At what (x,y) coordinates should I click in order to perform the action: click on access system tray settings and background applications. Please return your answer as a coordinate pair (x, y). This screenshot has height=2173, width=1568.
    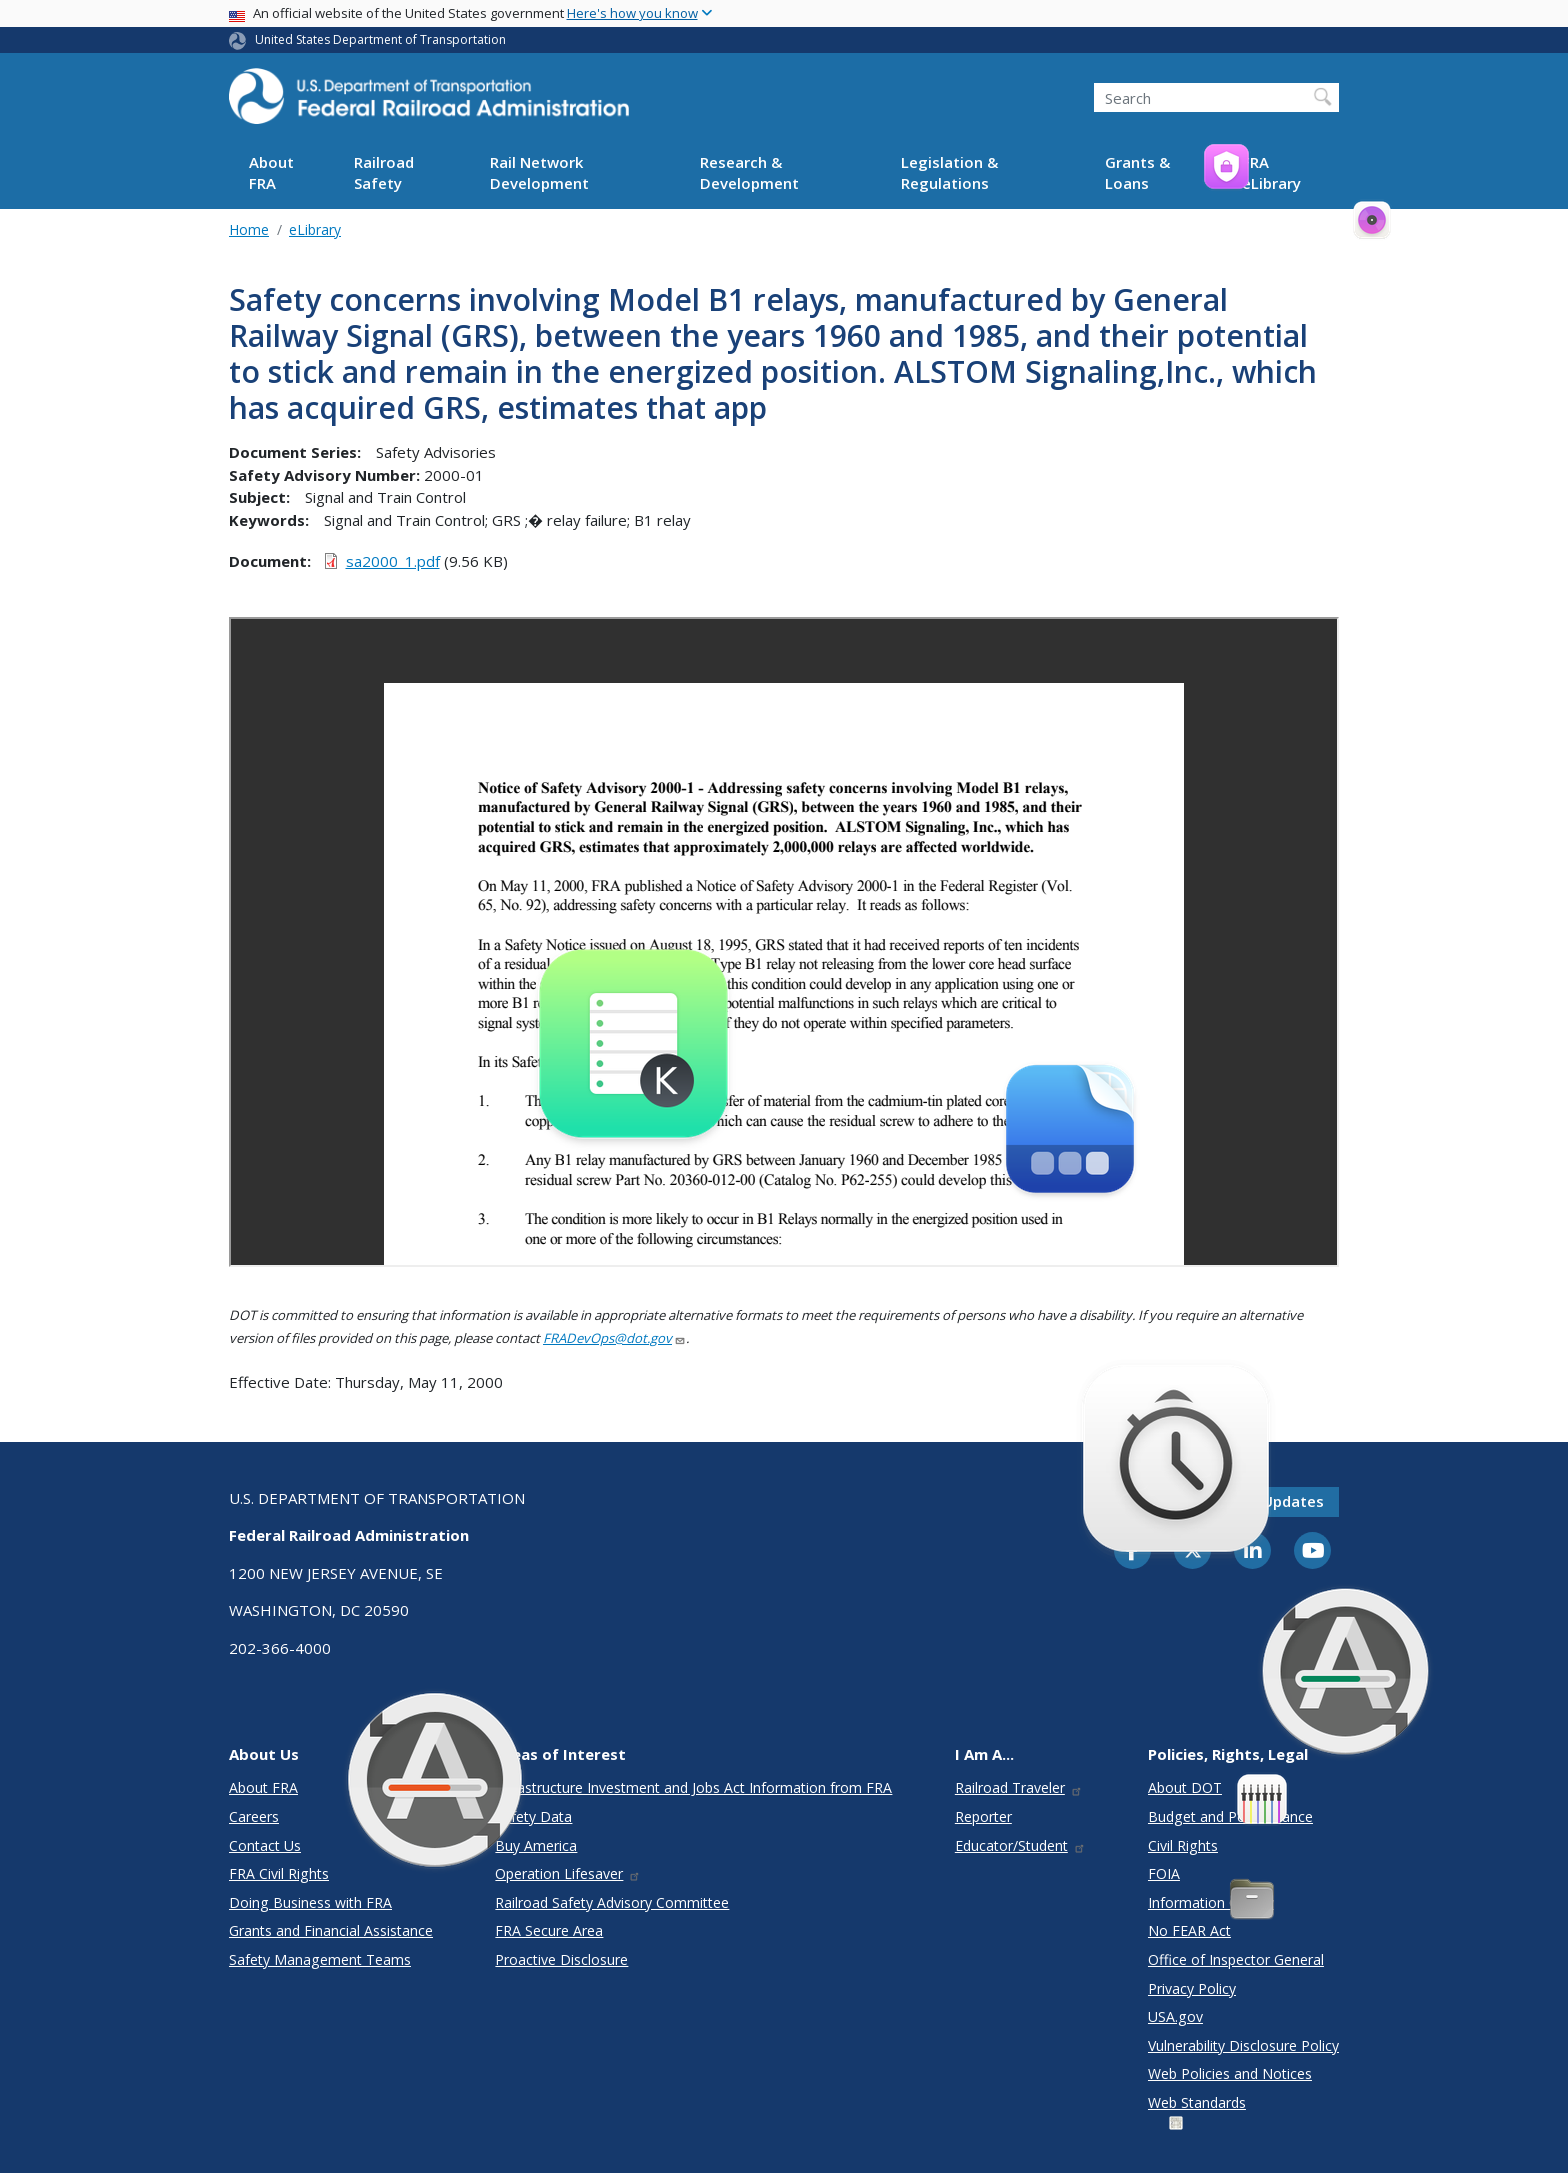
    Looking at the image, I should click on (1070, 1129).